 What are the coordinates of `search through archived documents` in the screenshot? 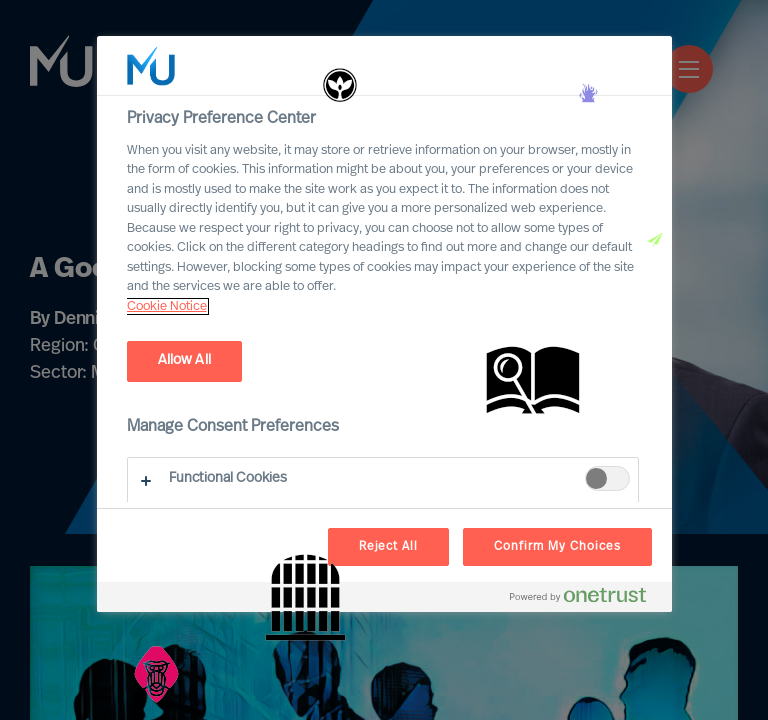 It's located at (533, 380).